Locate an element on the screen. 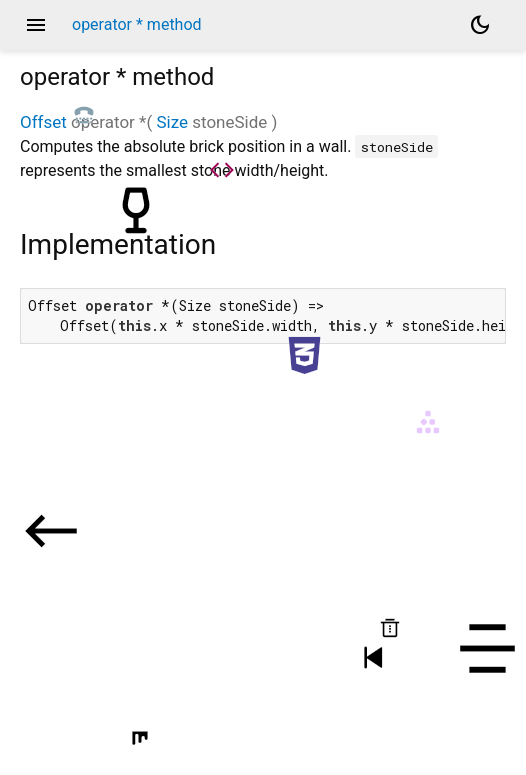 The image size is (526, 775). Mix social bookmarking platform logo is located at coordinates (140, 738).